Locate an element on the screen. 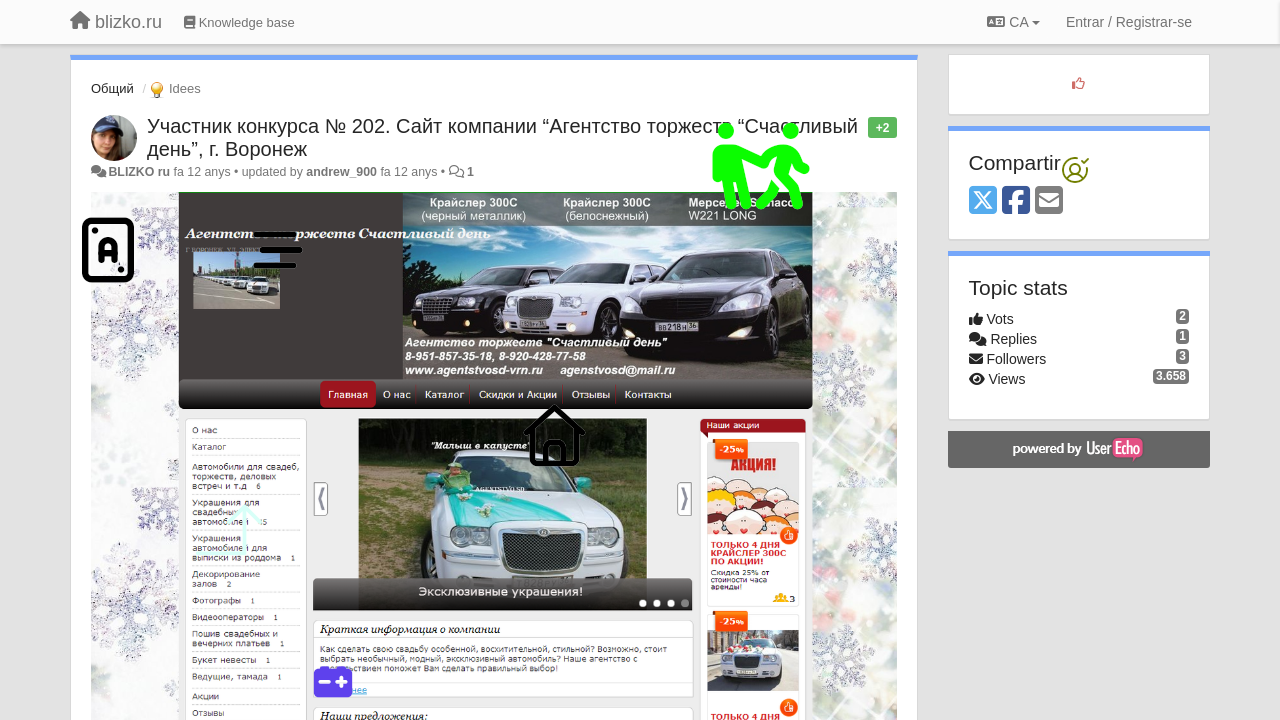 The width and height of the screenshot is (1280, 720). check vehicle battery status is located at coordinates (333, 683).